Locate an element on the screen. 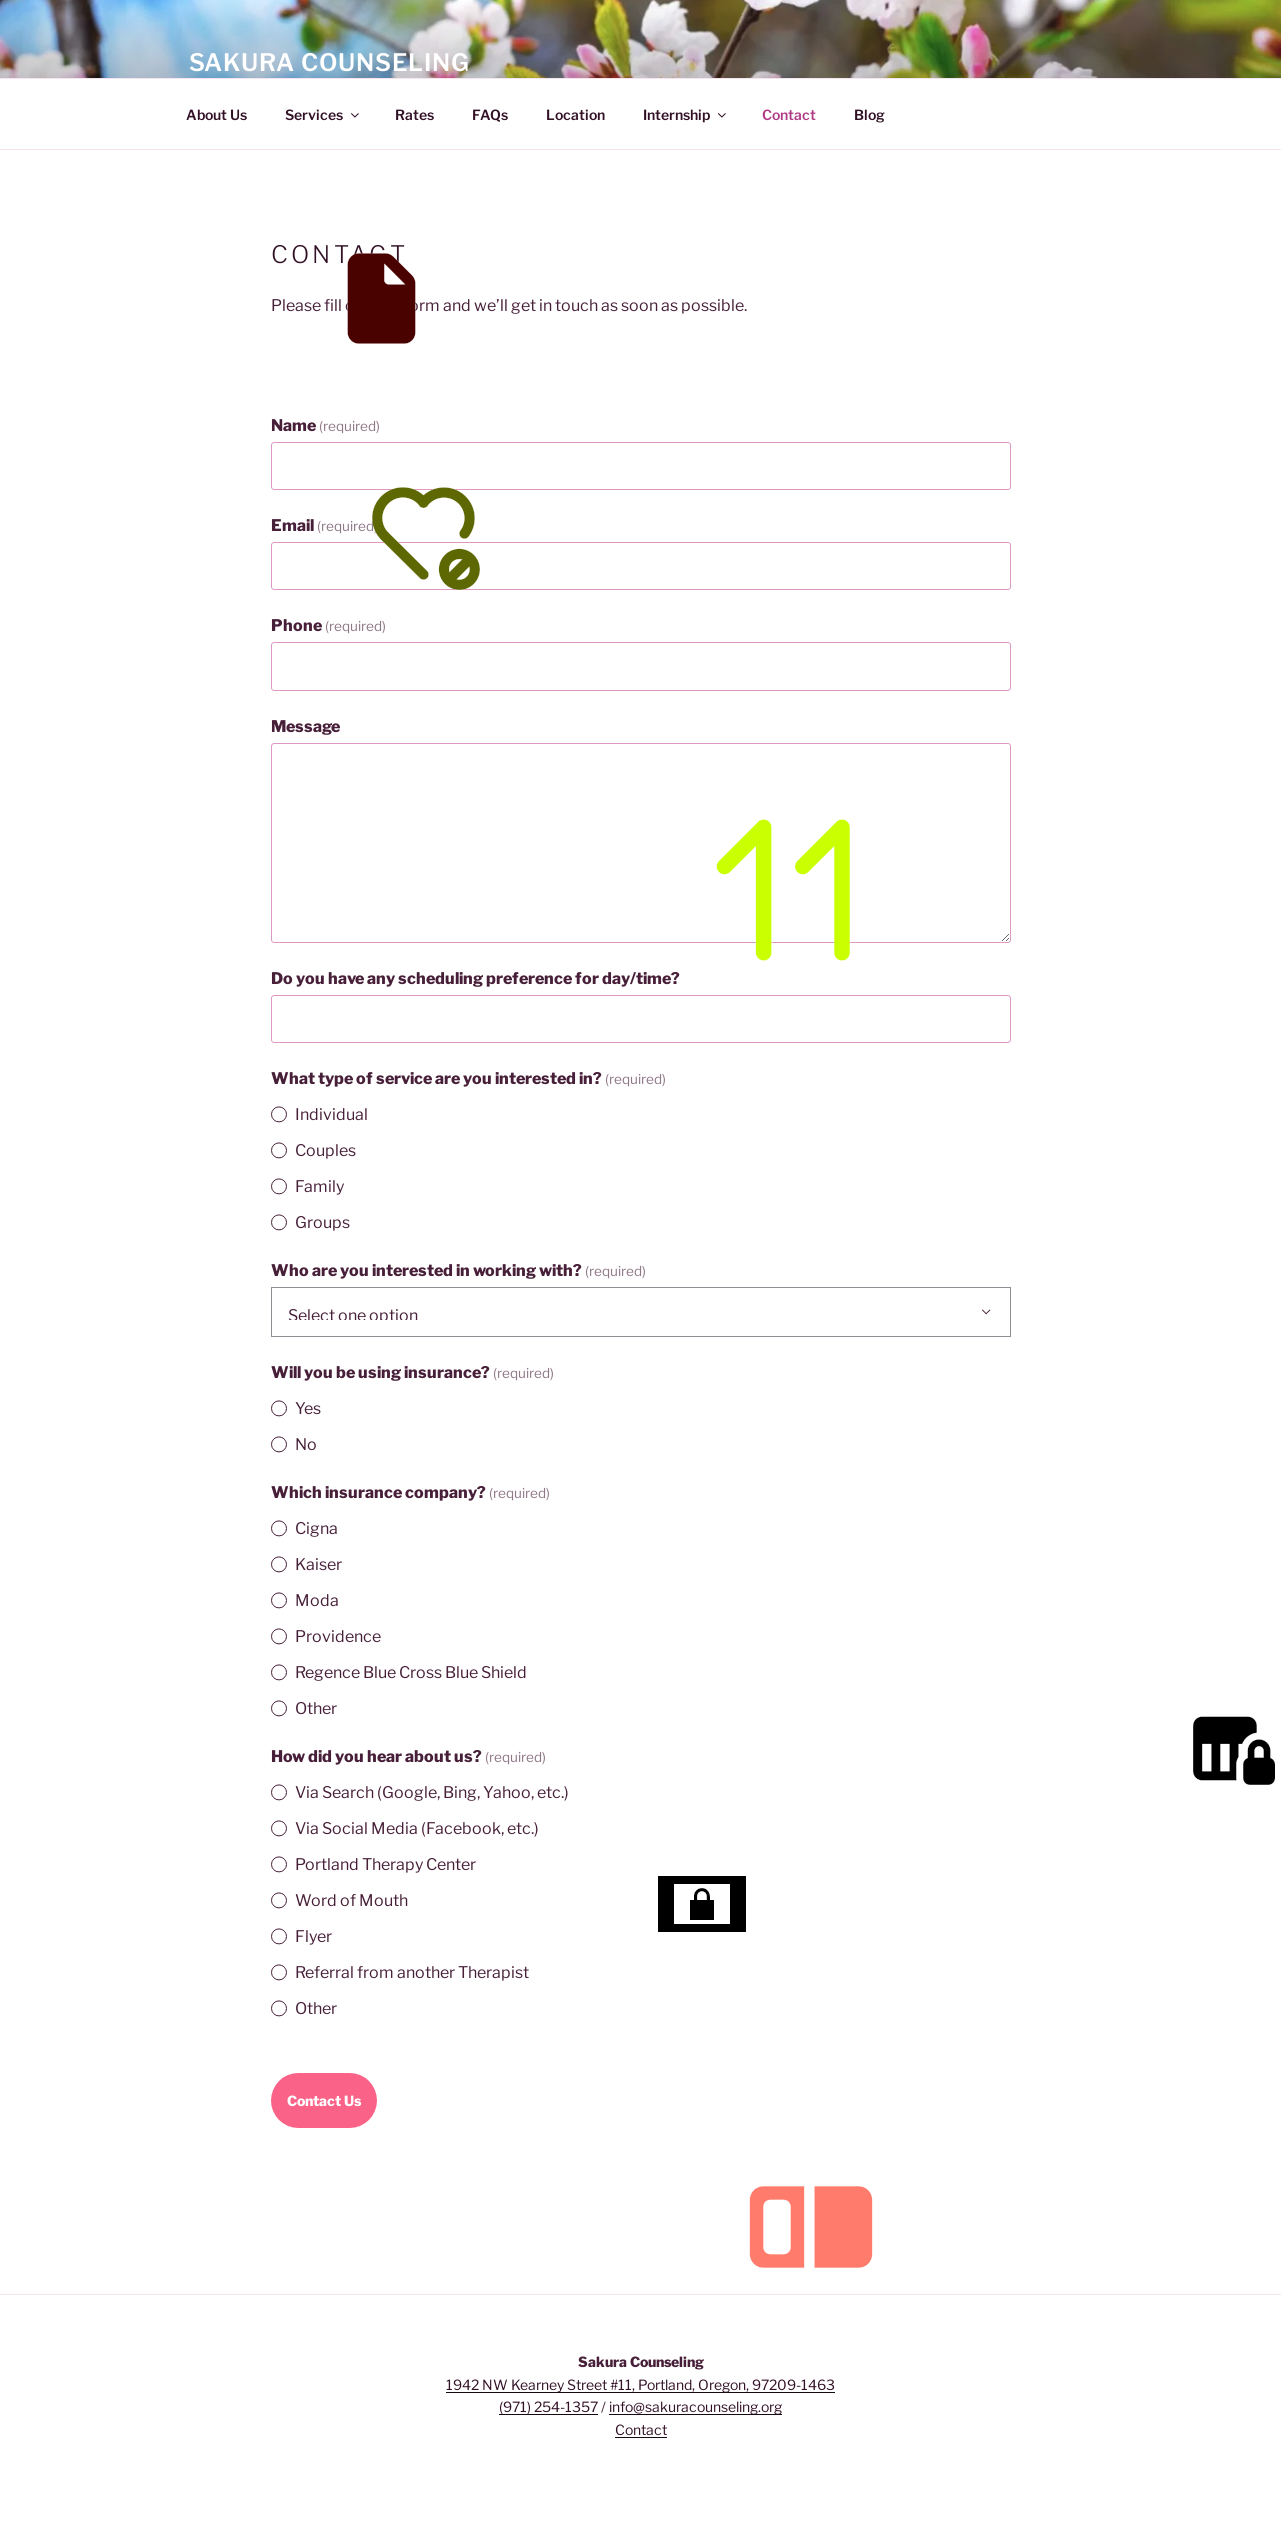 This screenshot has width=1281, height=2532. indicates item number 11 in a list or sequence is located at coordinates (795, 890).